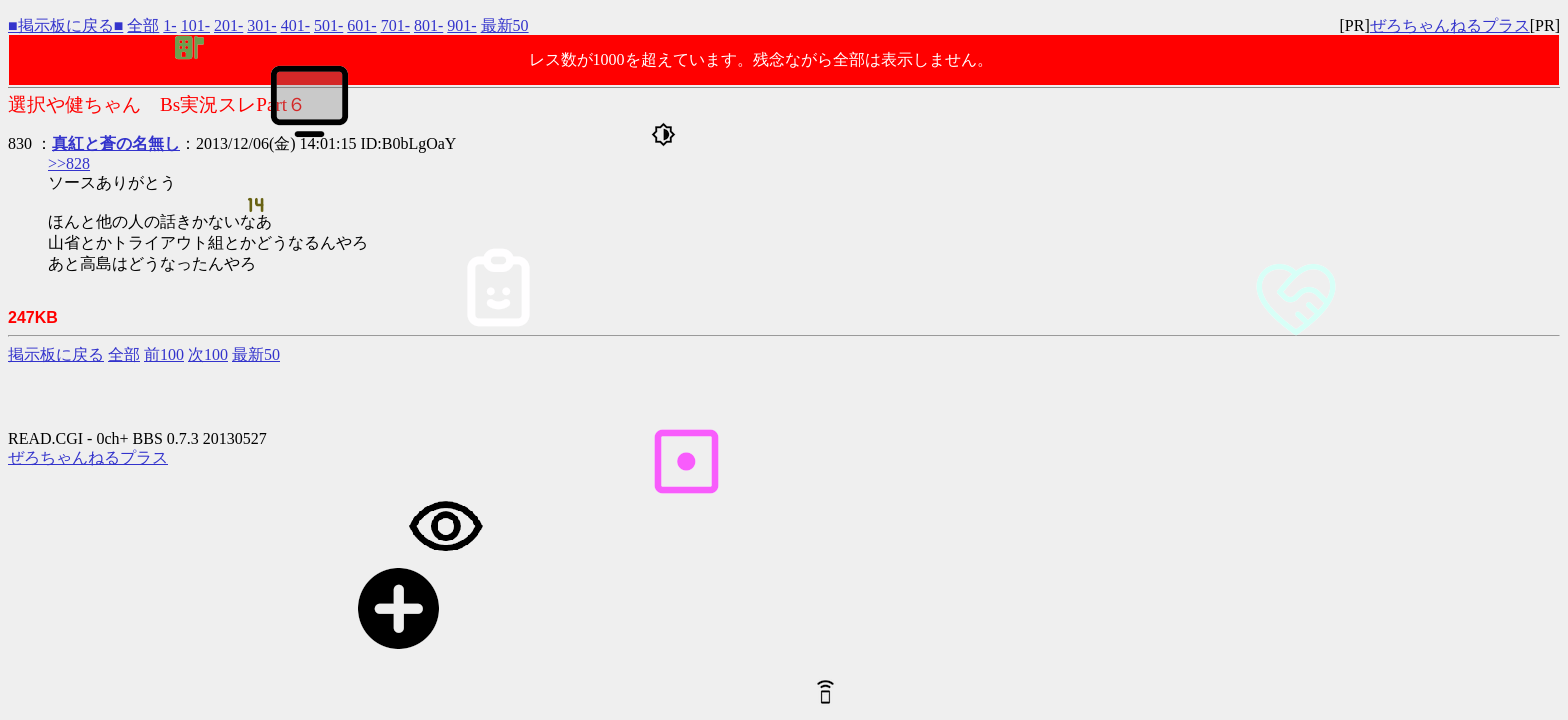  Describe the element at coordinates (498, 287) in the screenshot. I see `view feedback or satisfaction survey` at that location.